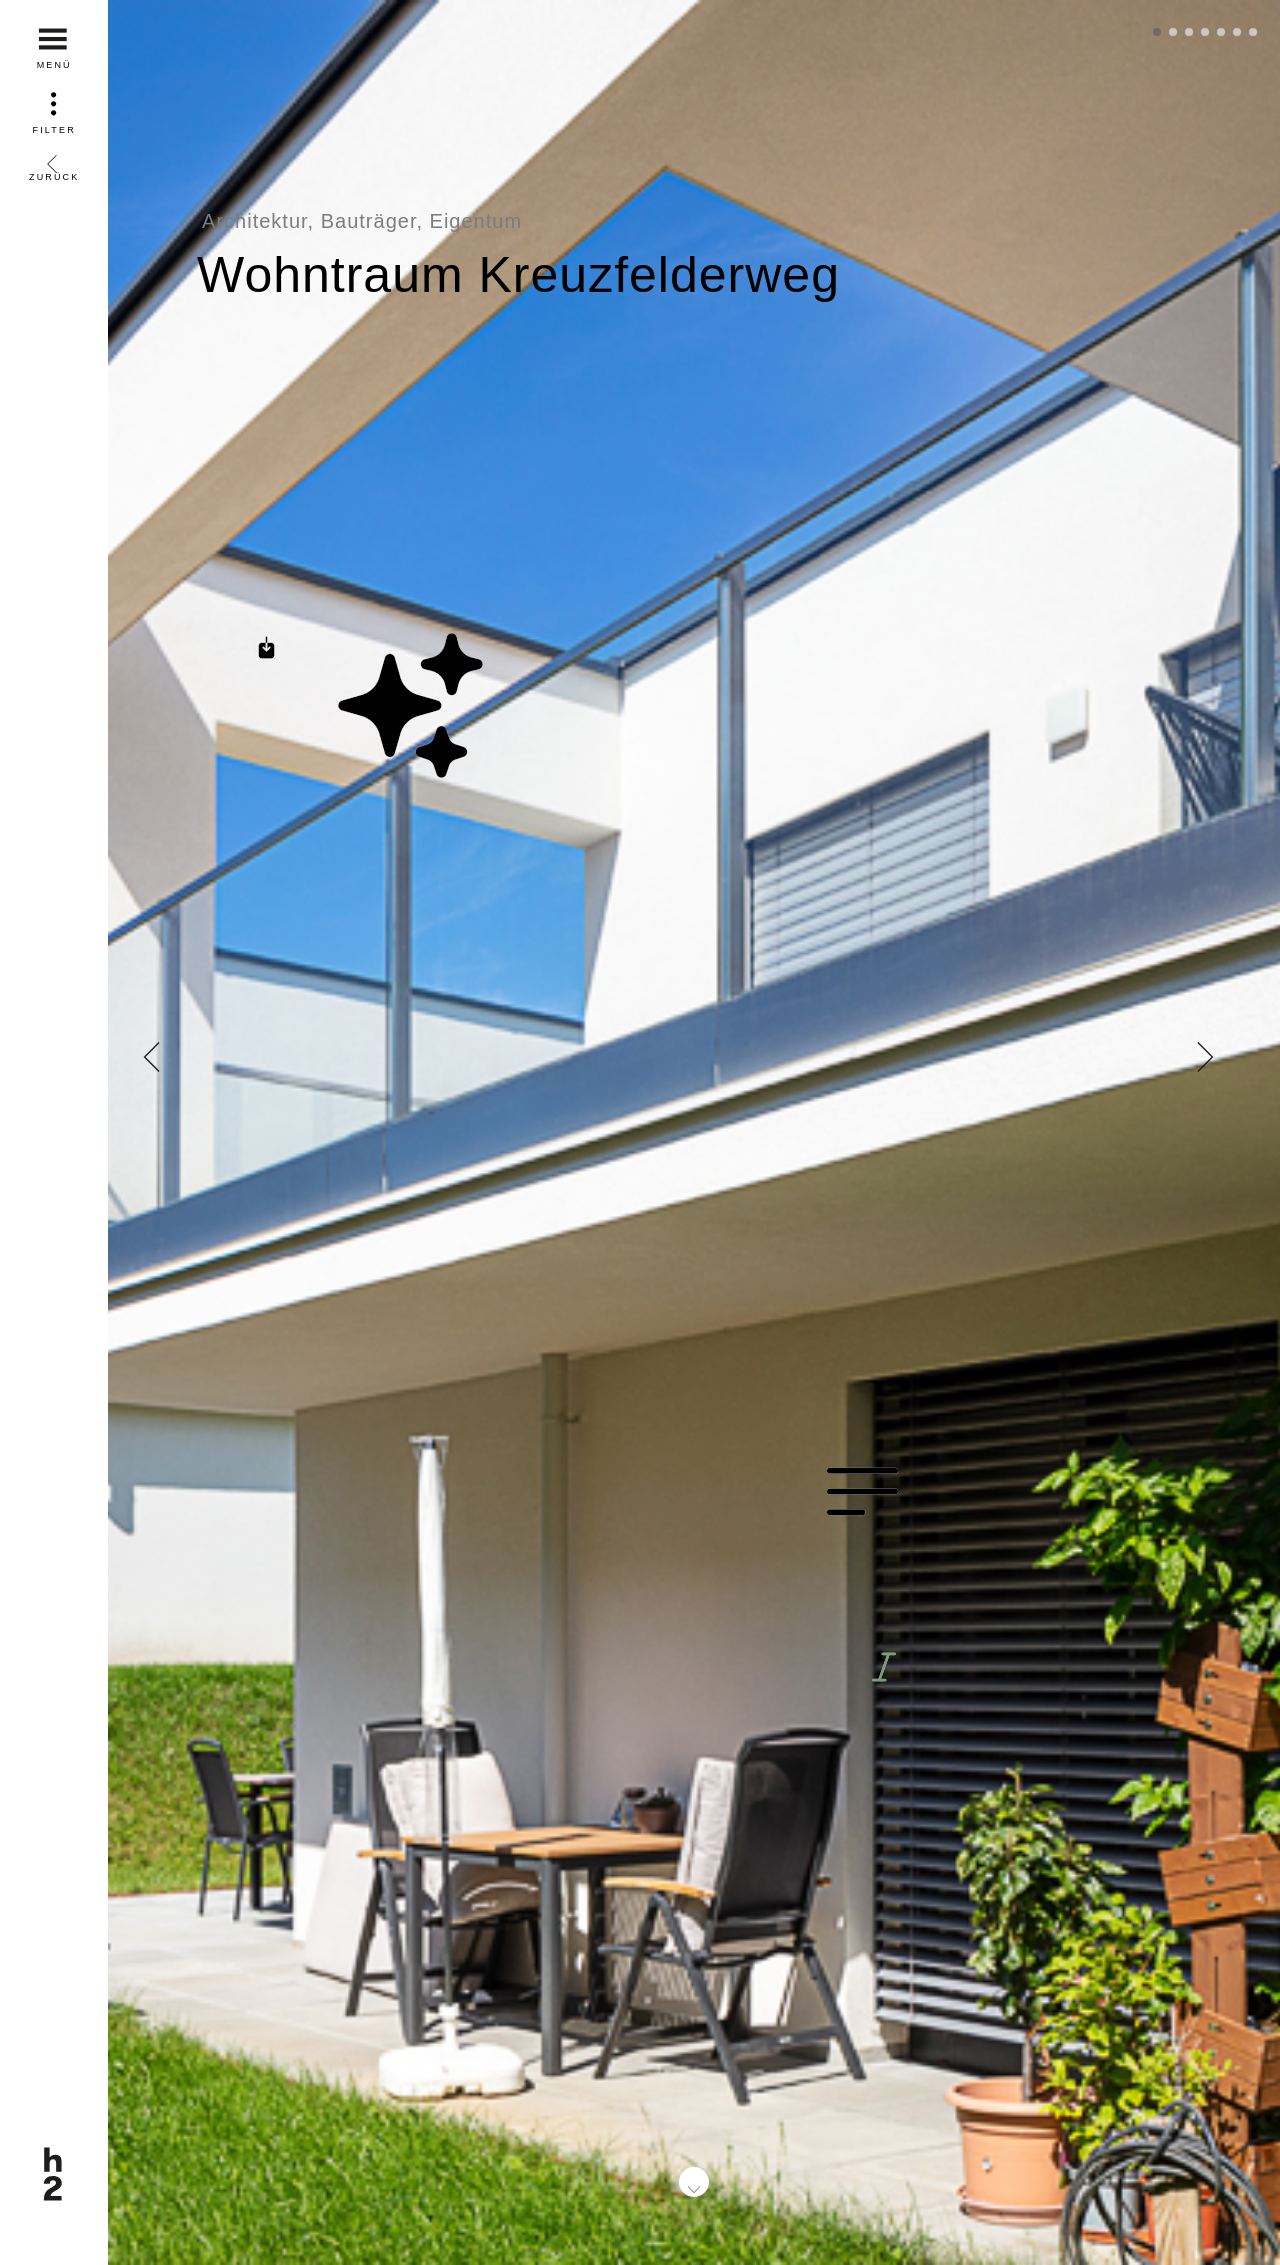 The height and width of the screenshot is (2265, 1280). I want to click on open navigation menu, so click(862, 1491).